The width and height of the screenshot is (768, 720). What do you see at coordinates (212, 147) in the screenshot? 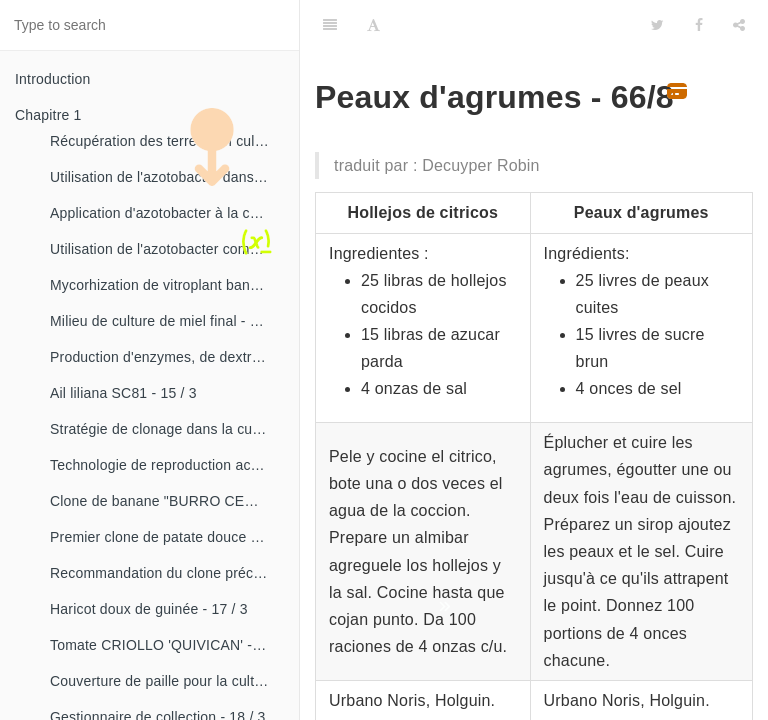
I see `swipe down to refresh or load content` at bounding box center [212, 147].